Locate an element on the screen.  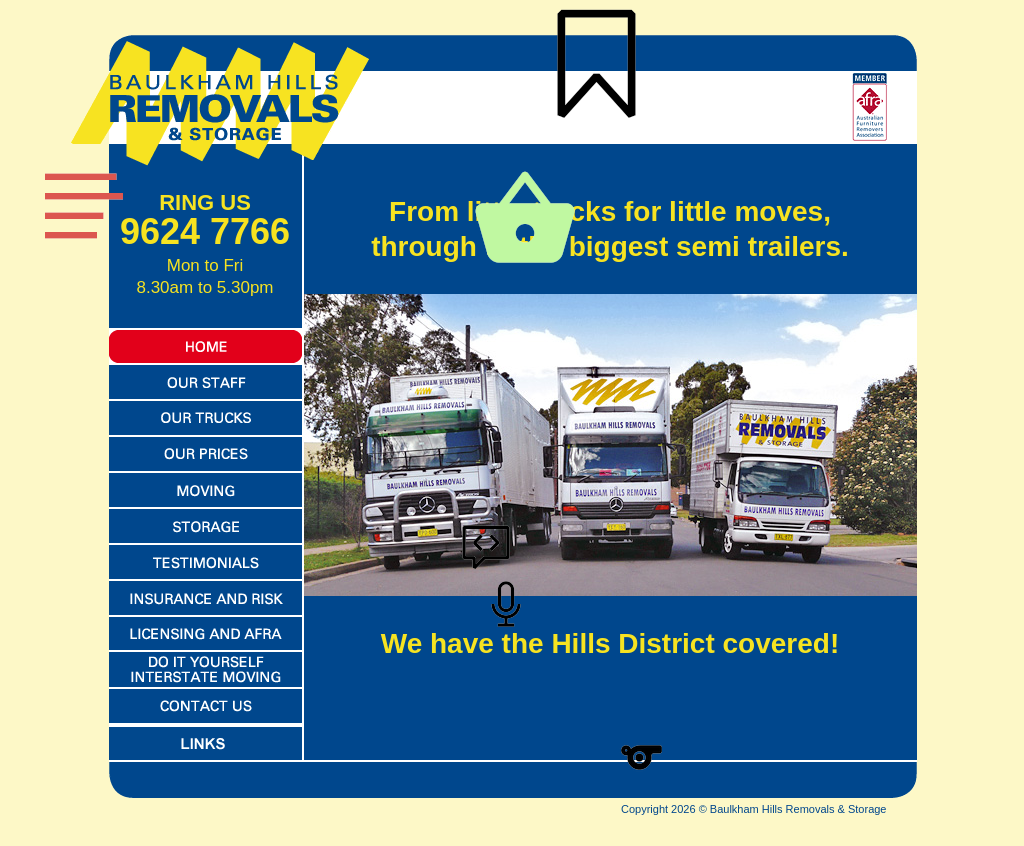
activate voice input or recording is located at coordinates (506, 604).